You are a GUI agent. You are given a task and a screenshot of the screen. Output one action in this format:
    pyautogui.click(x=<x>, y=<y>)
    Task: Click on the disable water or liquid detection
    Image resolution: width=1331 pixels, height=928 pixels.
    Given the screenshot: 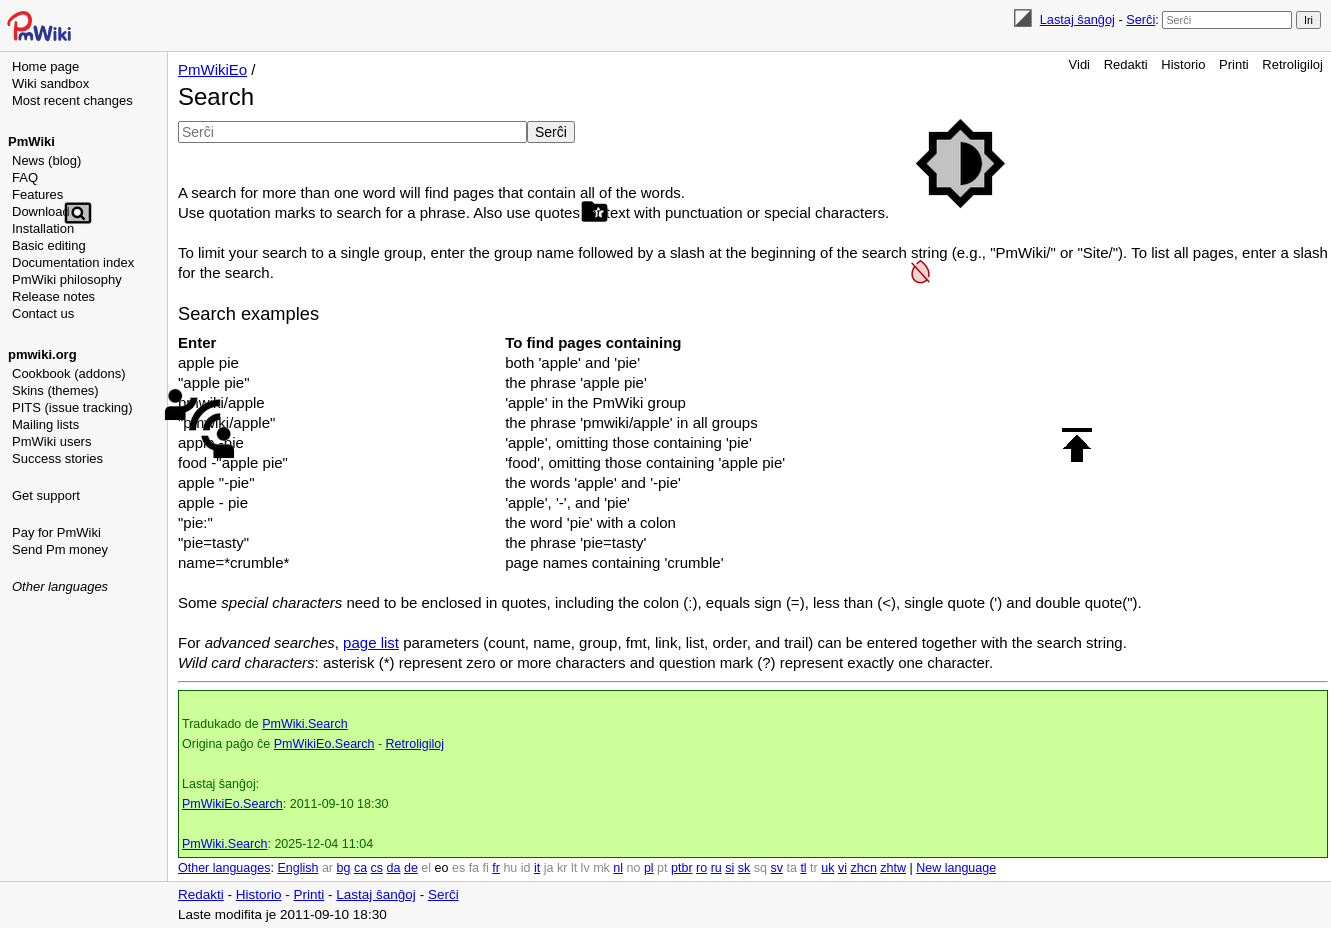 What is the action you would take?
    pyautogui.click(x=920, y=272)
    